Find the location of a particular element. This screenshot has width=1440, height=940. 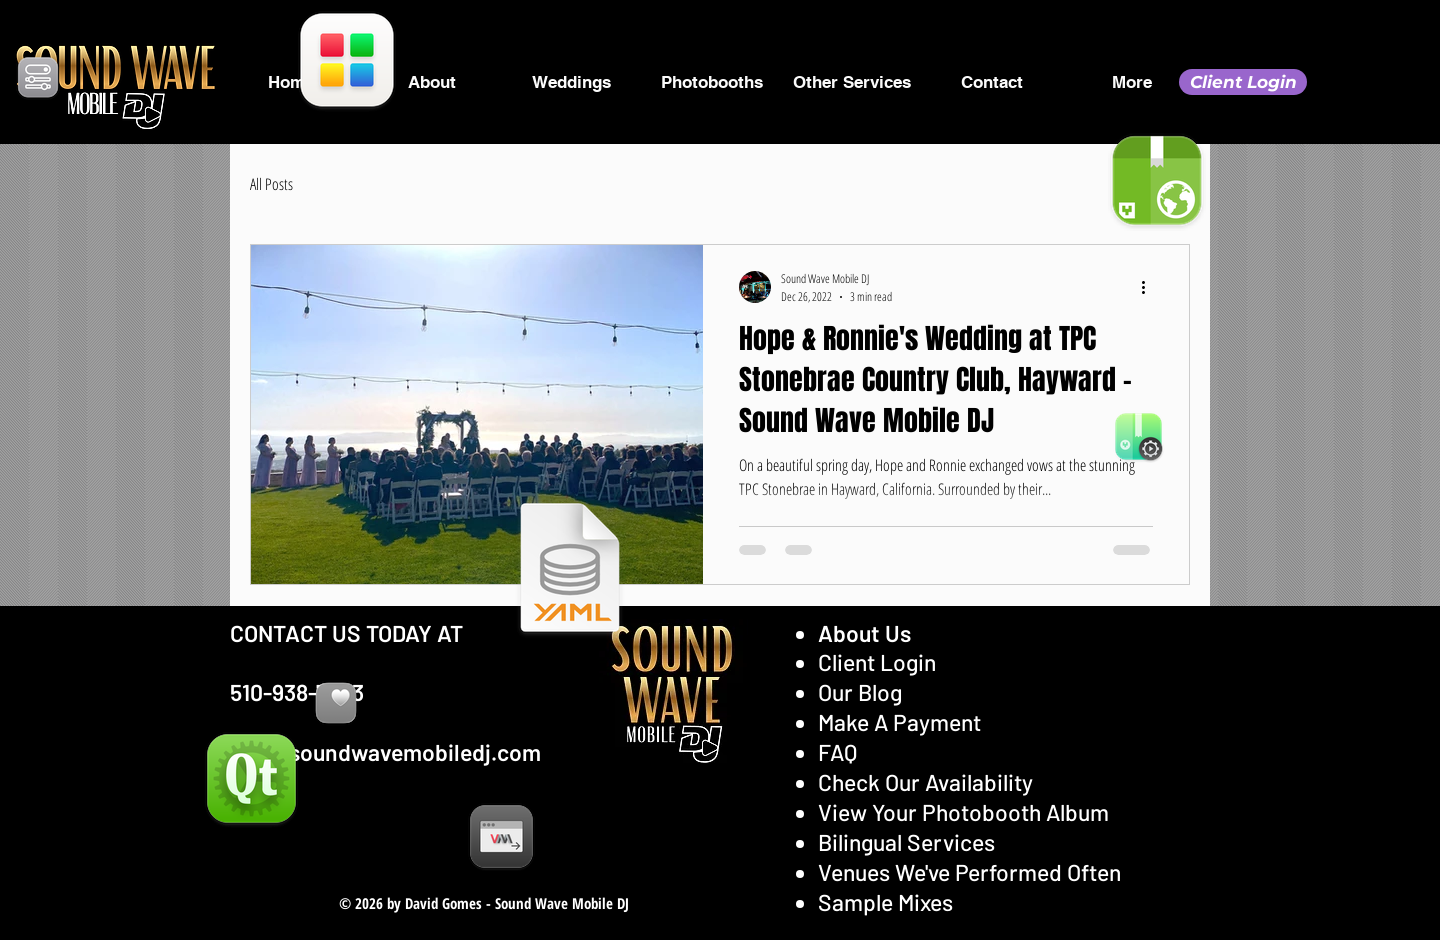

open interface design preferences is located at coordinates (38, 78).